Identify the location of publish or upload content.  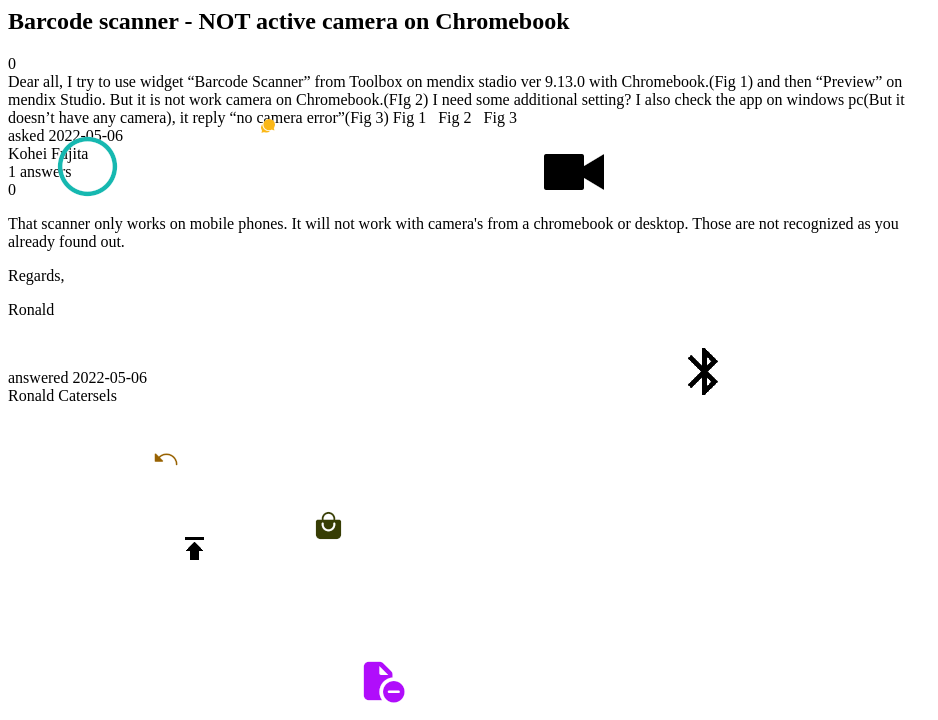
(194, 548).